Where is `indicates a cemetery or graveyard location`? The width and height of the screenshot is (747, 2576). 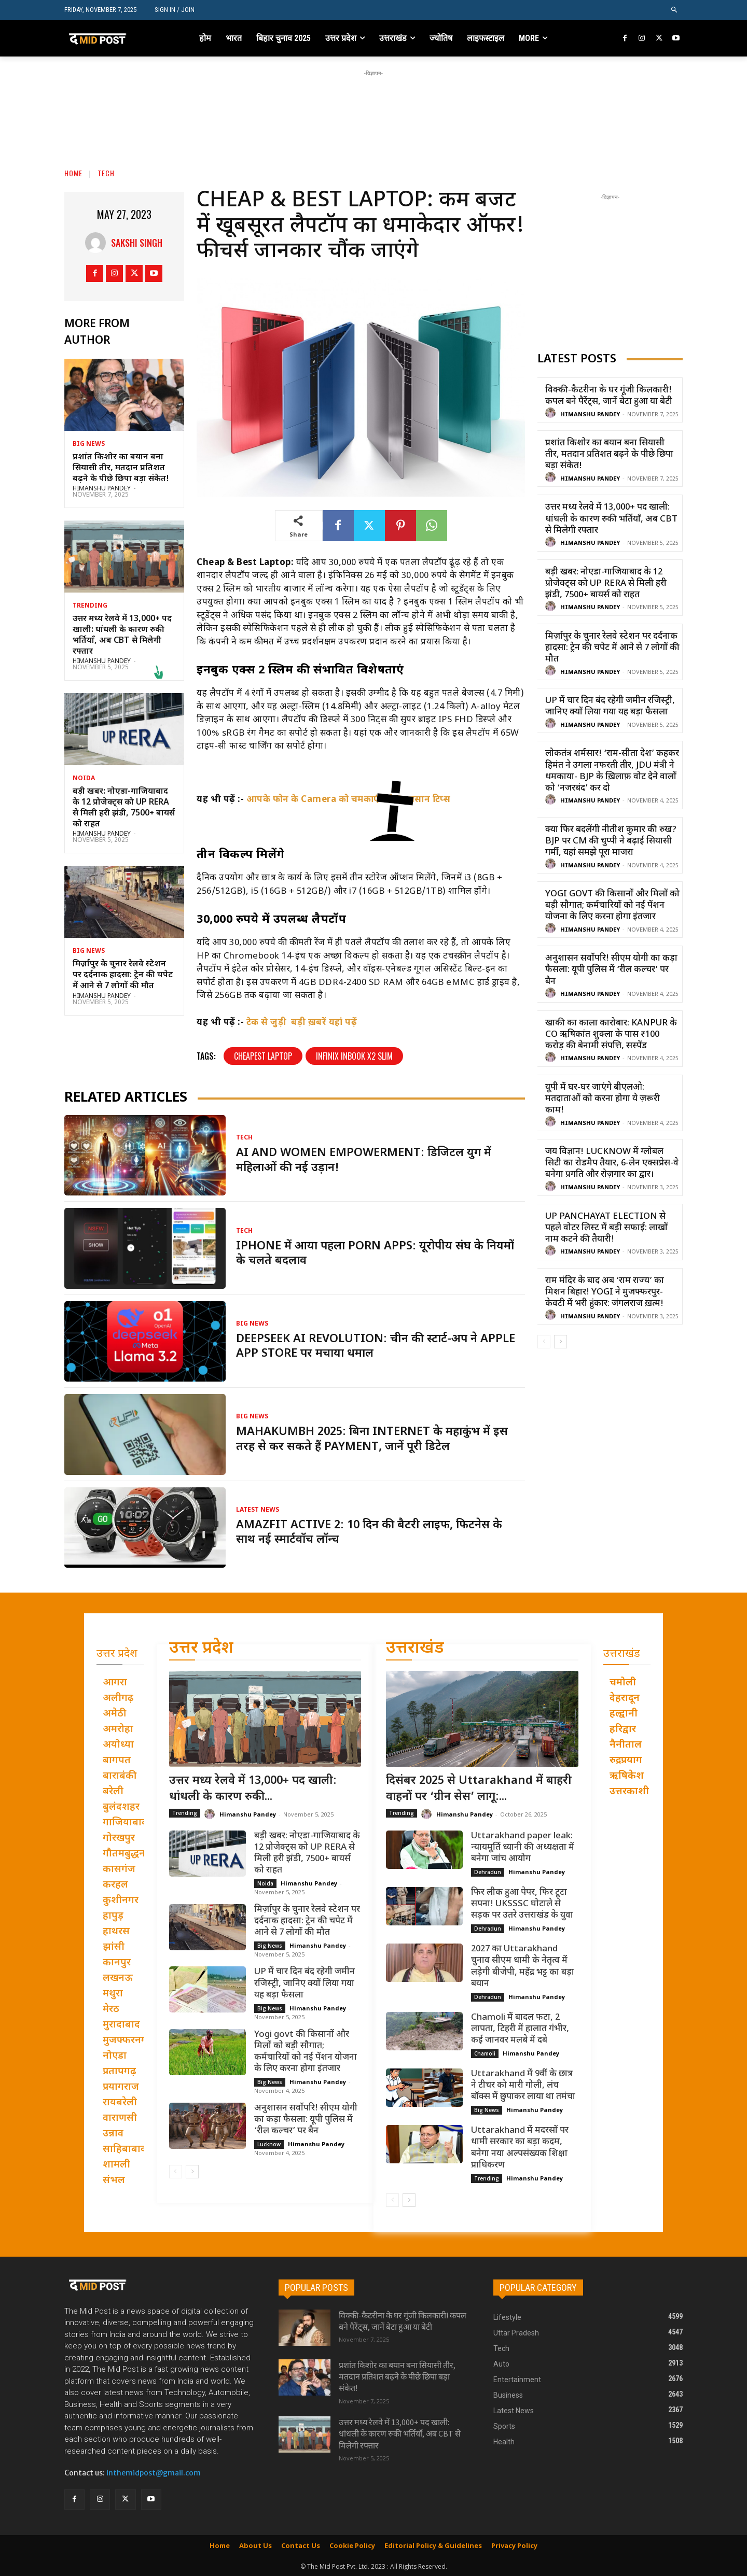 indicates a cemetery or graveyard location is located at coordinates (392, 811).